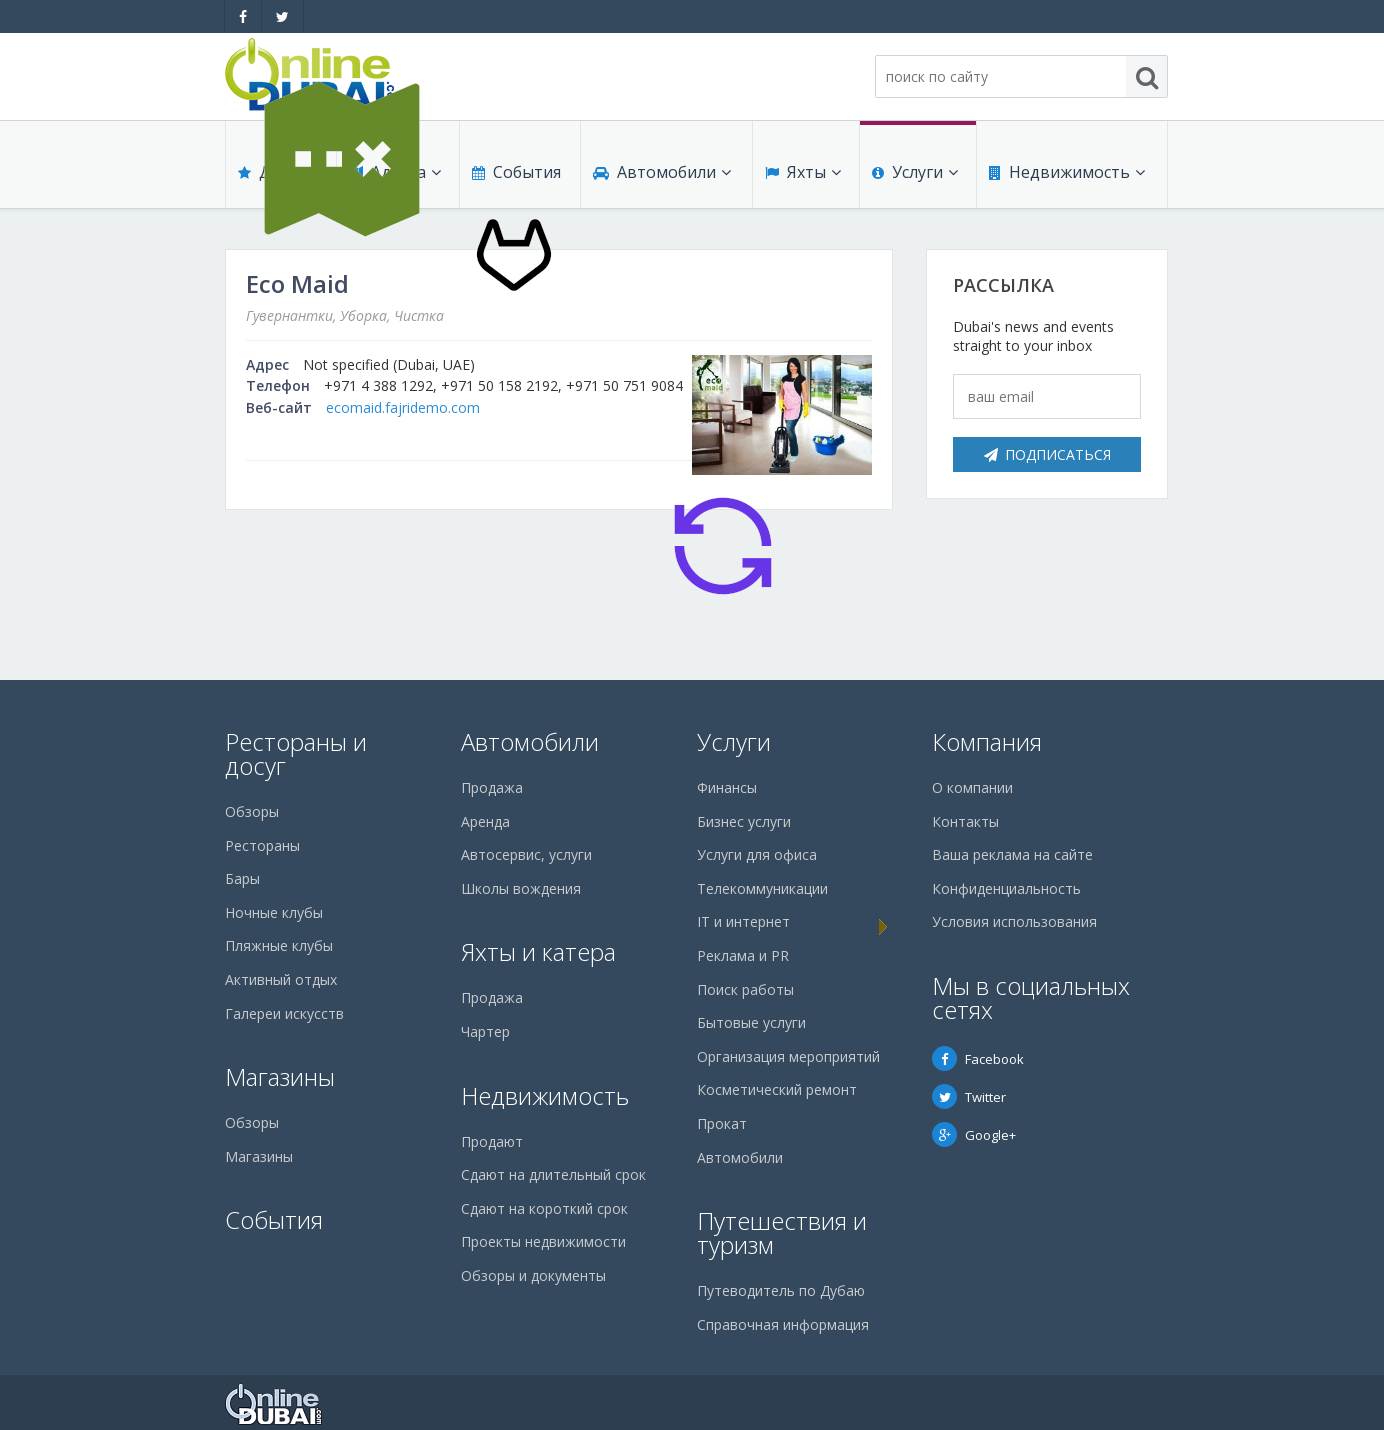 This screenshot has width=1384, height=1430. What do you see at coordinates (723, 546) in the screenshot?
I see `undo or revert to previous state` at bounding box center [723, 546].